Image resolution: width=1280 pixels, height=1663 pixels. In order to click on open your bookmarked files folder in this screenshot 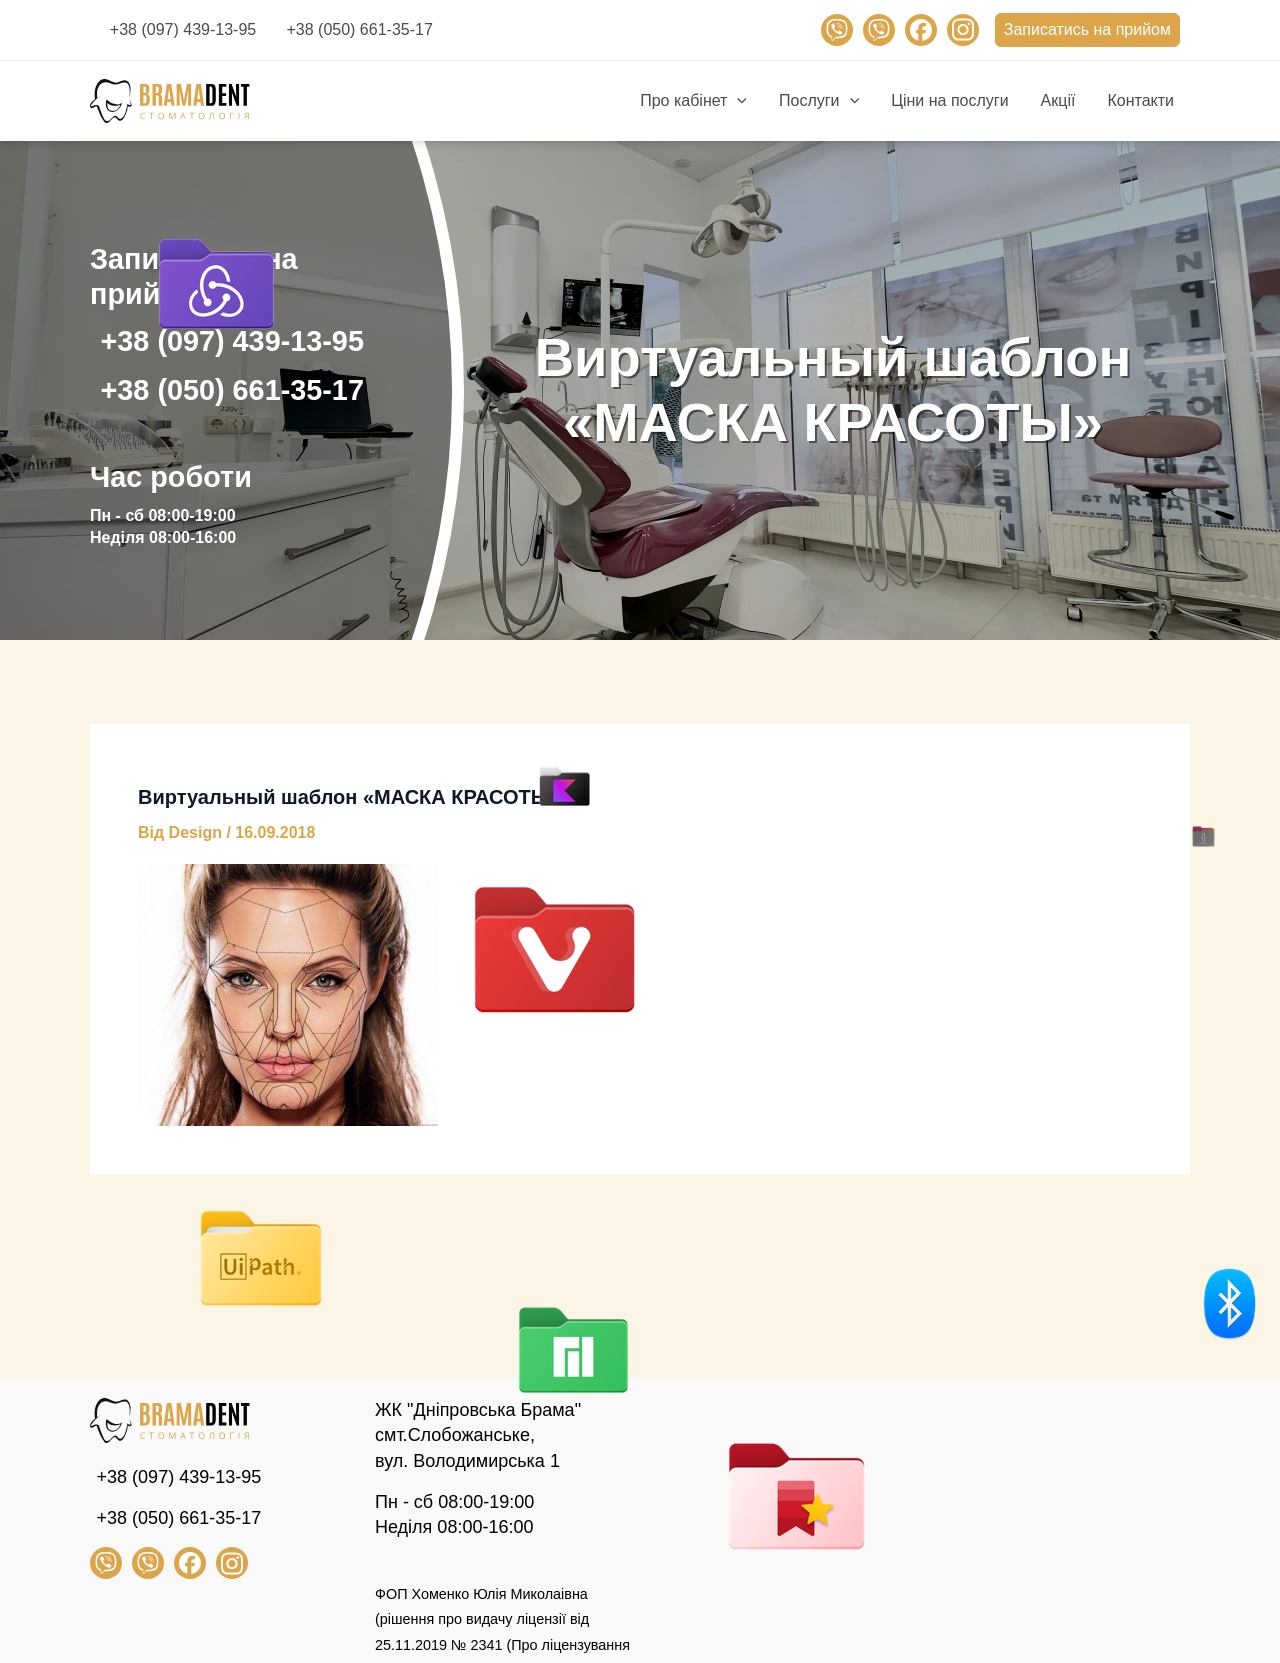, I will do `click(796, 1500)`.